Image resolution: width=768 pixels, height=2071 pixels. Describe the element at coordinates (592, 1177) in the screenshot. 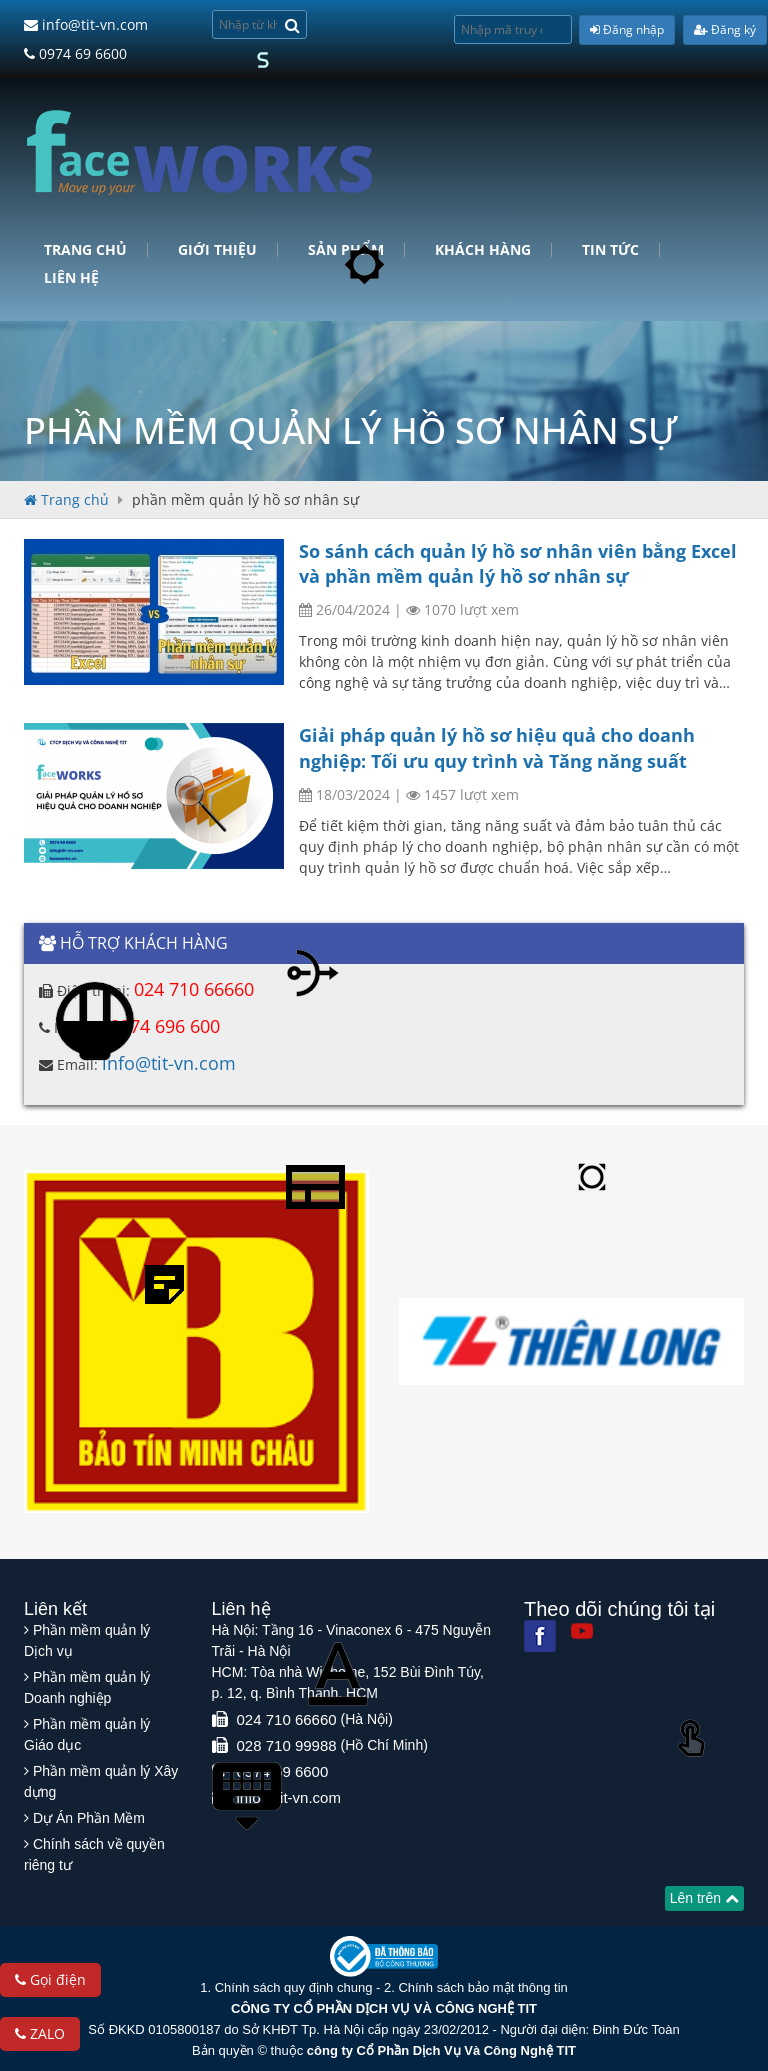

I see `expand content to fullscreen mode` at that location.